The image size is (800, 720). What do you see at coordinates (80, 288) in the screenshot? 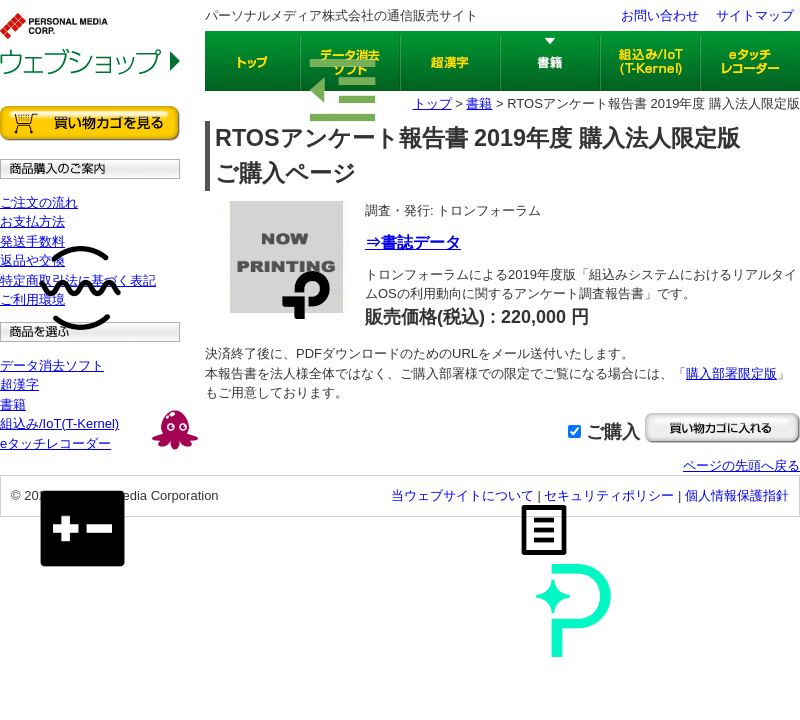
I see `SonarQube for IDE logo` at bounding box center [80, 288].